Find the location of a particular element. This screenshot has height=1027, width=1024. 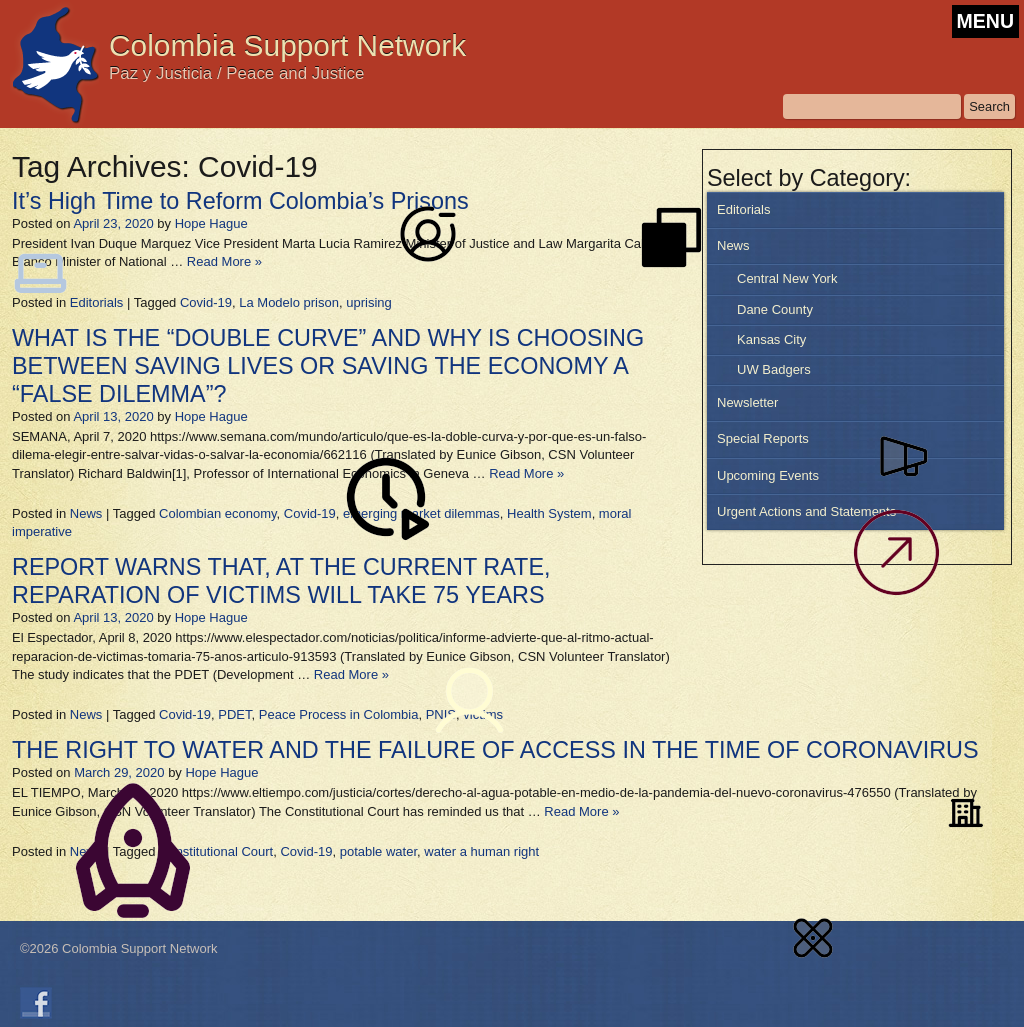

view your profile is located at coordinates (469, 701).